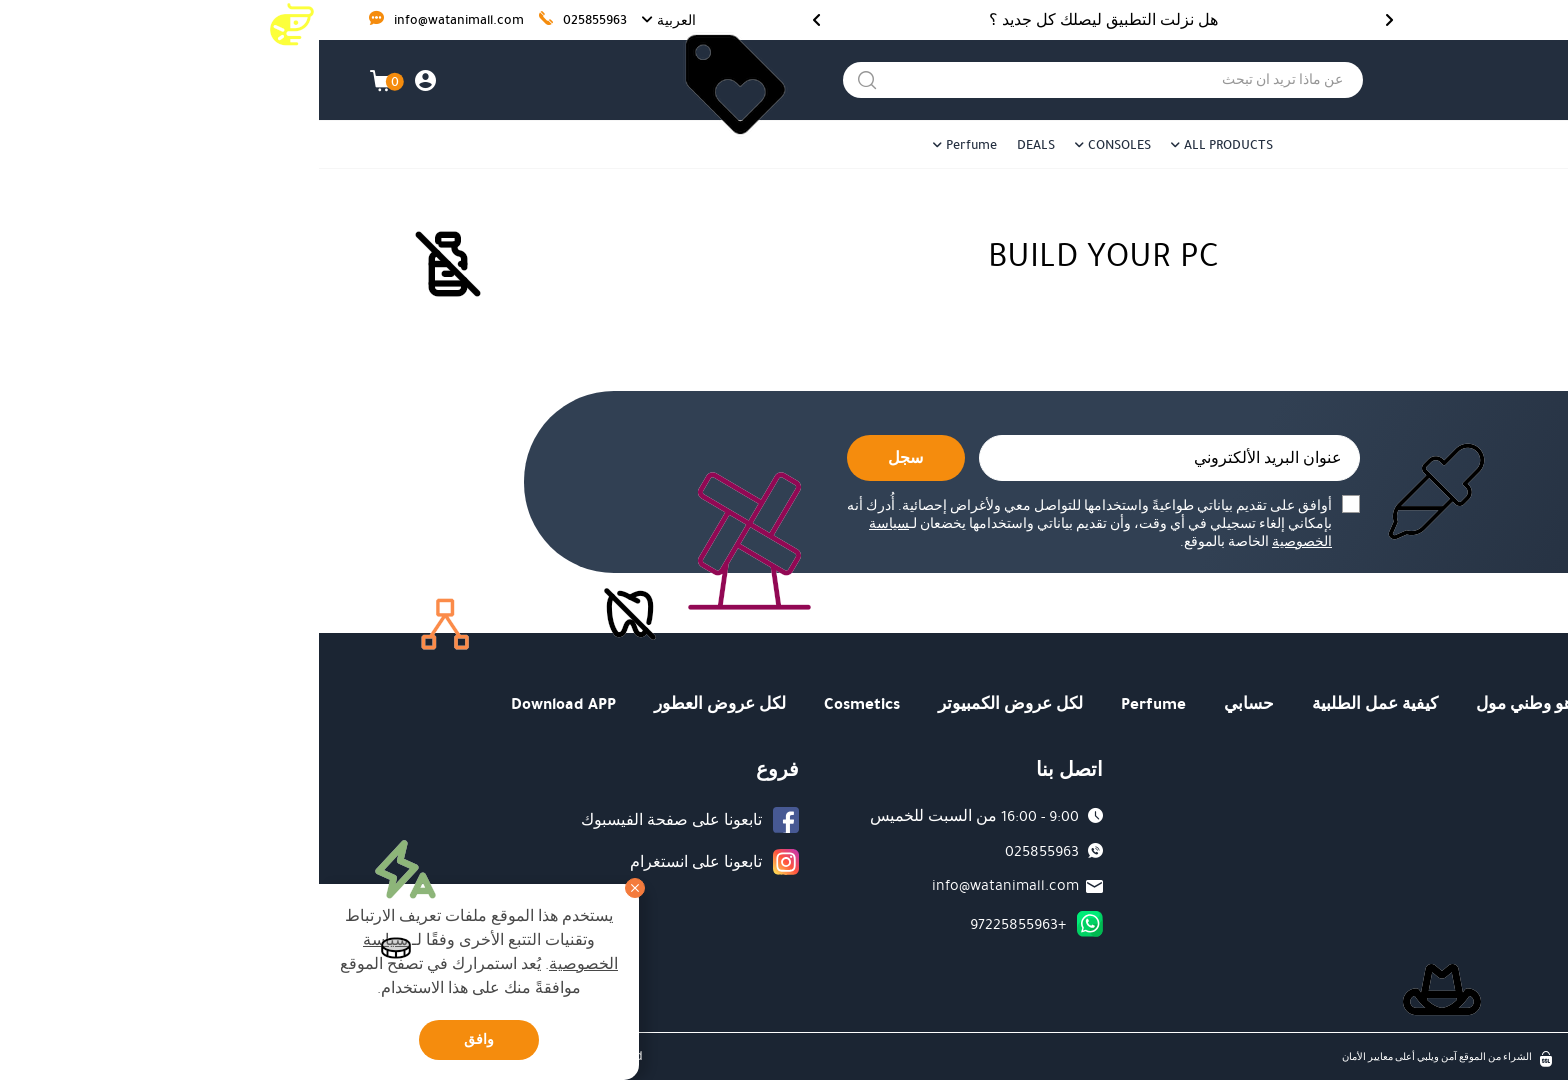  What do you see at coordinates (1442, 992) in the screenshot?
I see `select cowboy hat avatar or profile icon` at bounding box center [1442, 992].